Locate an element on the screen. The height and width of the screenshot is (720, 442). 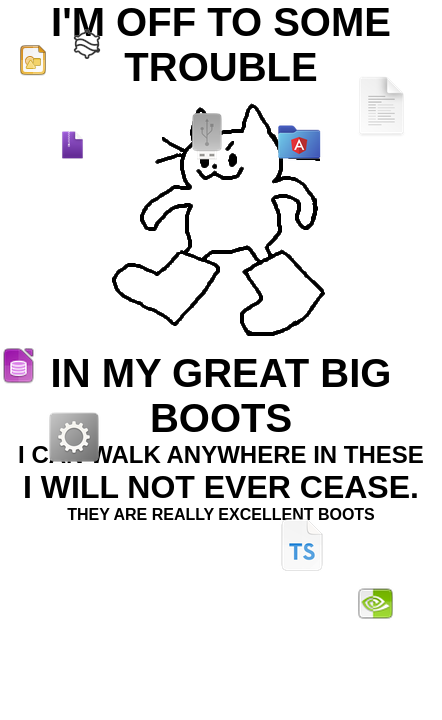
open NVIDIA graphics card settings is located at coordinates (375, 603).